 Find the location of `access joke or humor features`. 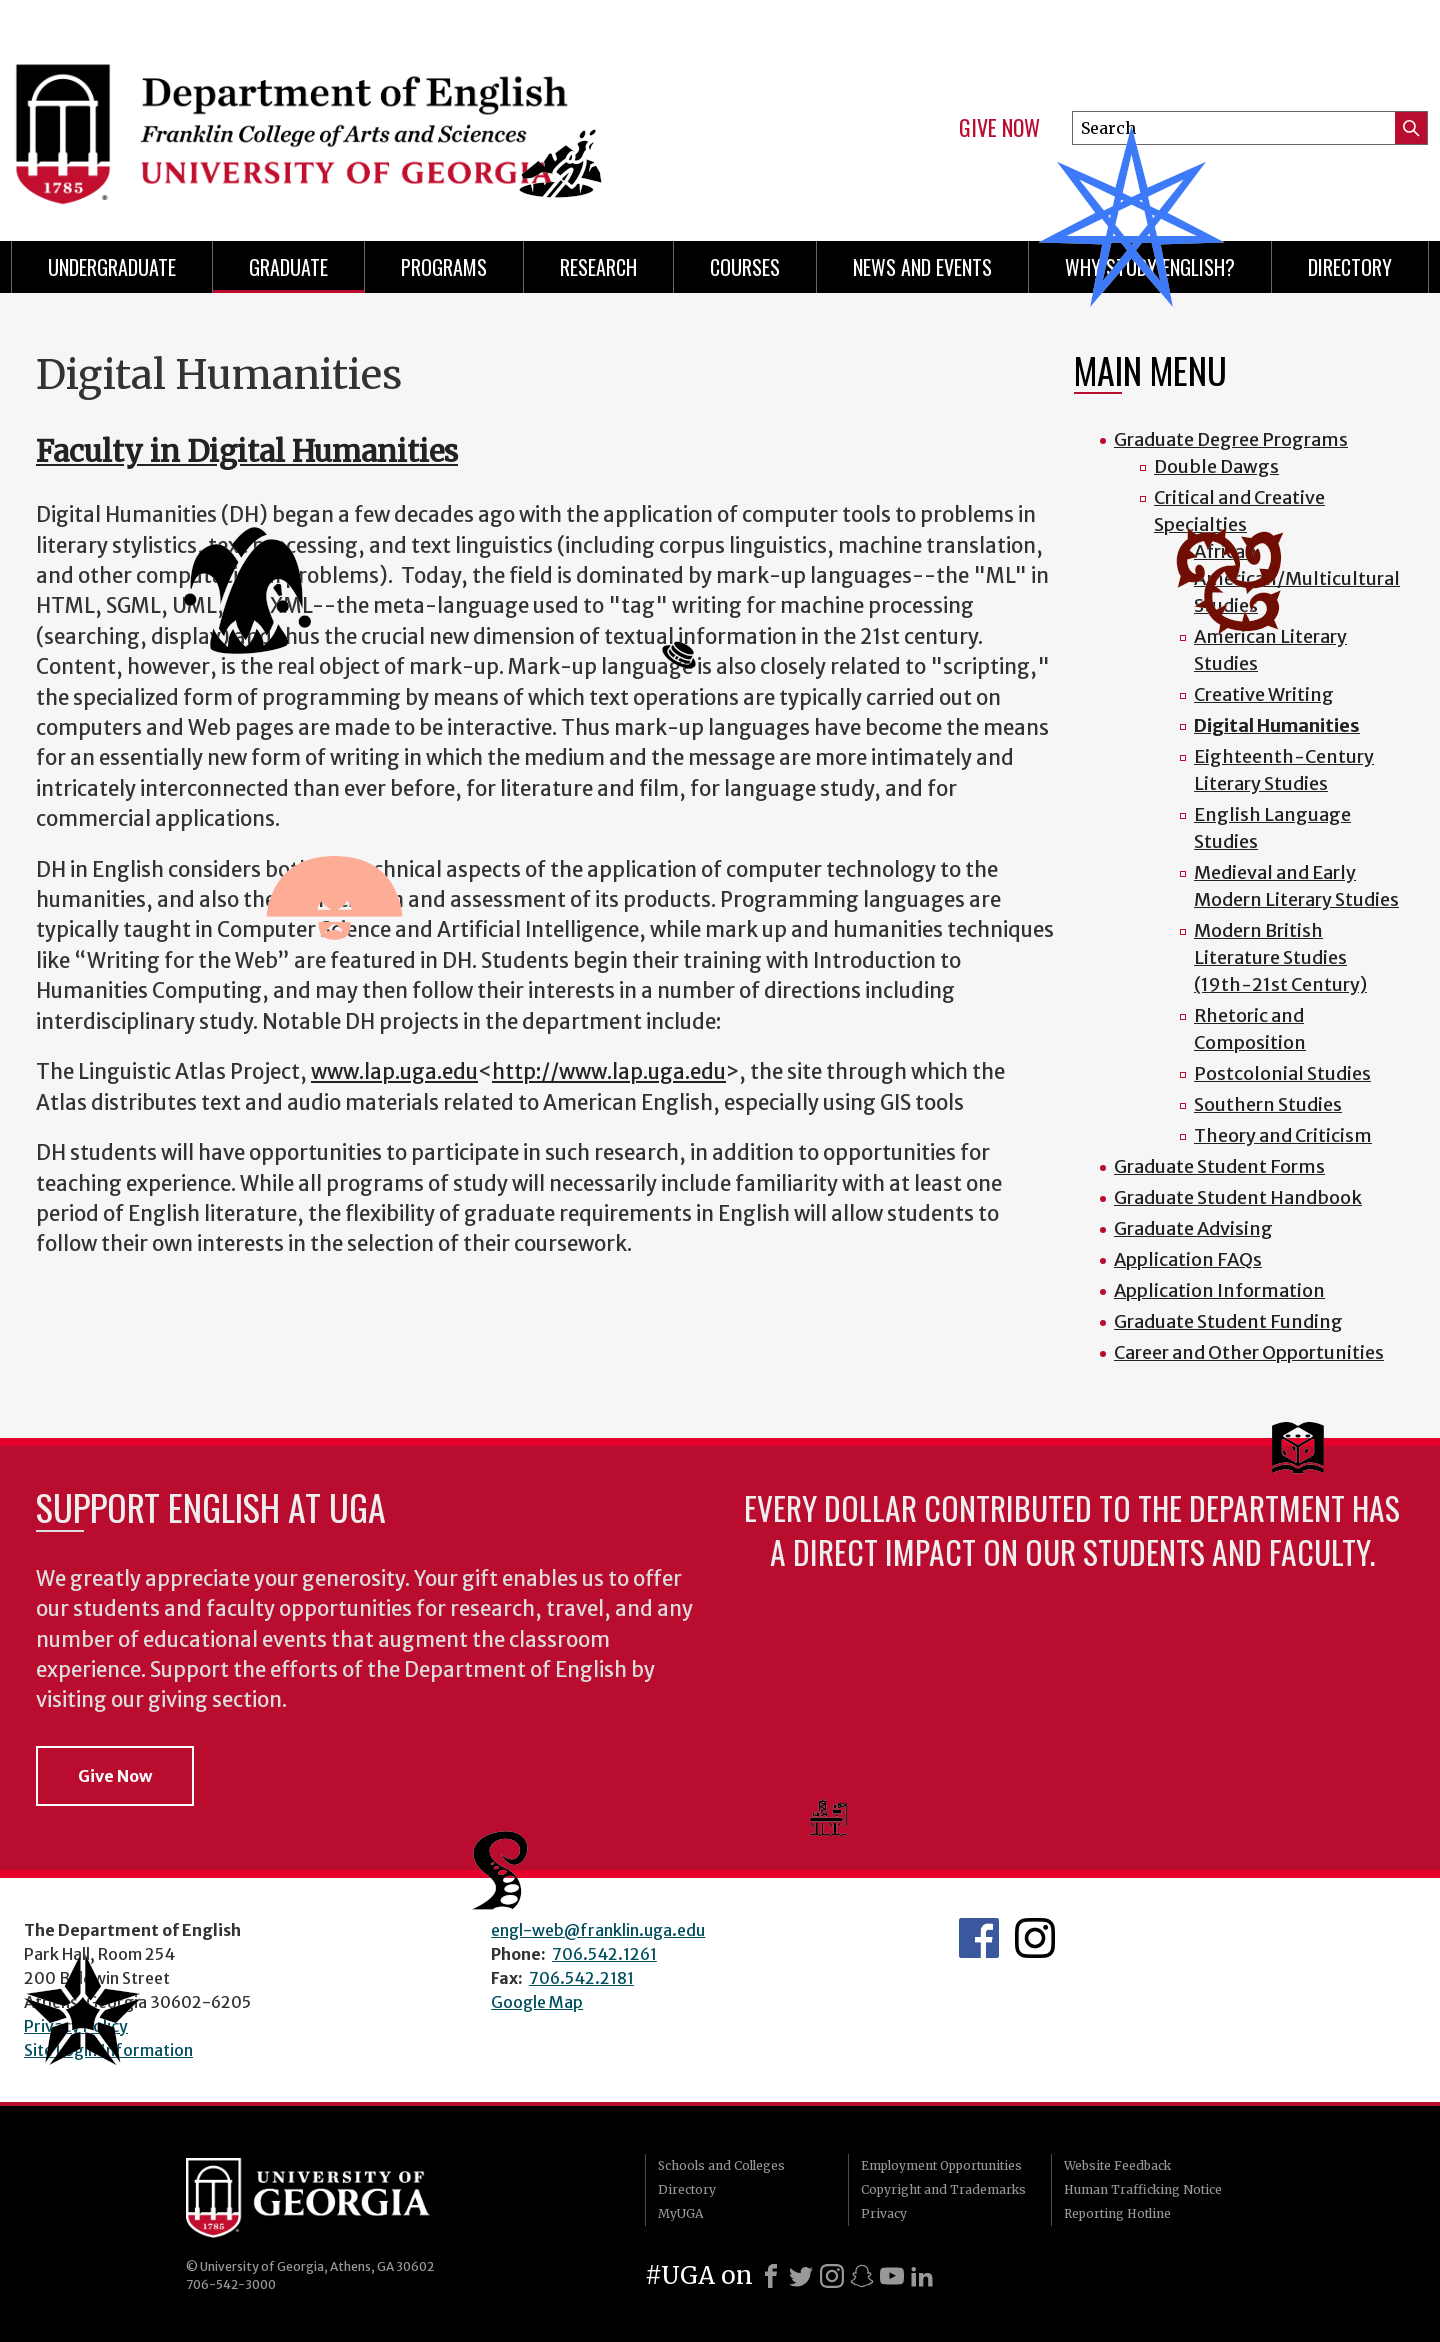

access joke or humor features is located at coordinates (247, 590).